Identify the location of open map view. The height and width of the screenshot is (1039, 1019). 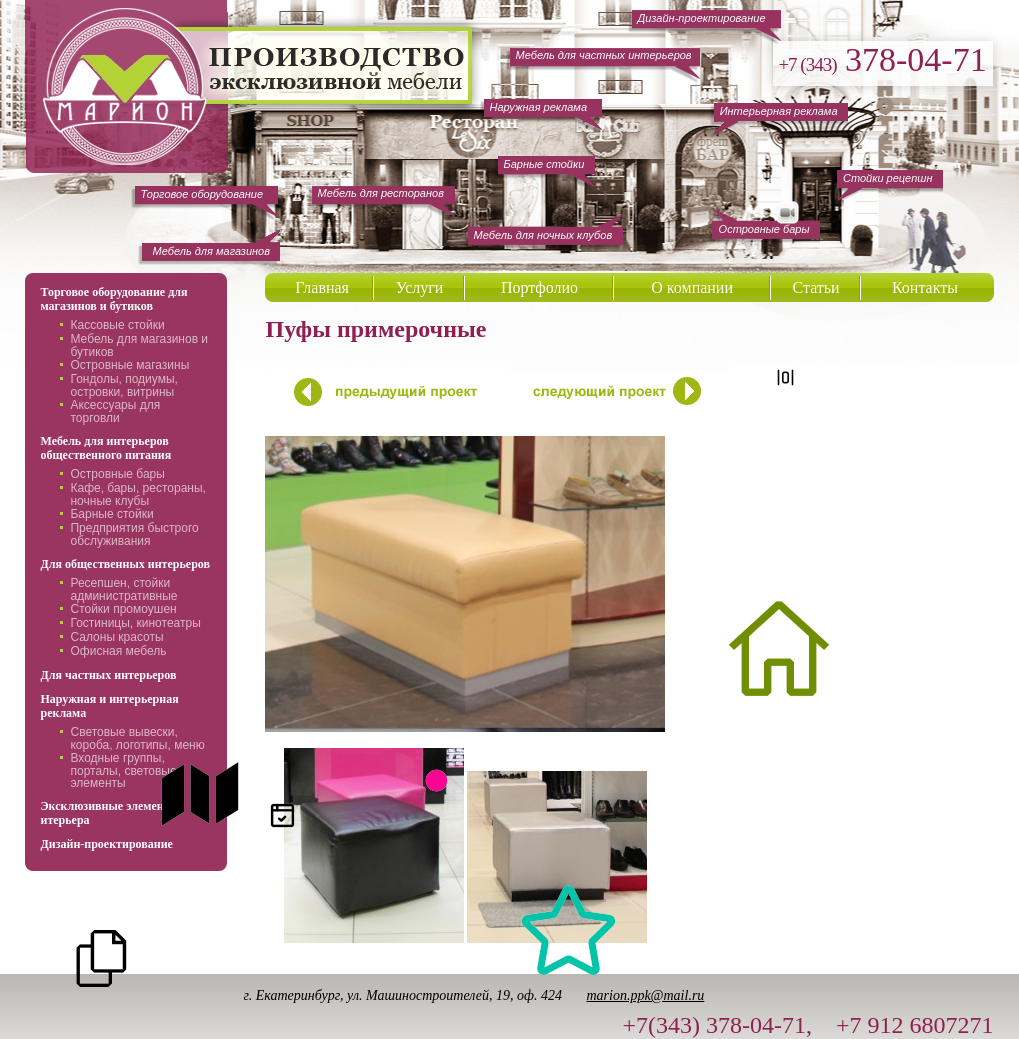
(200, 794).